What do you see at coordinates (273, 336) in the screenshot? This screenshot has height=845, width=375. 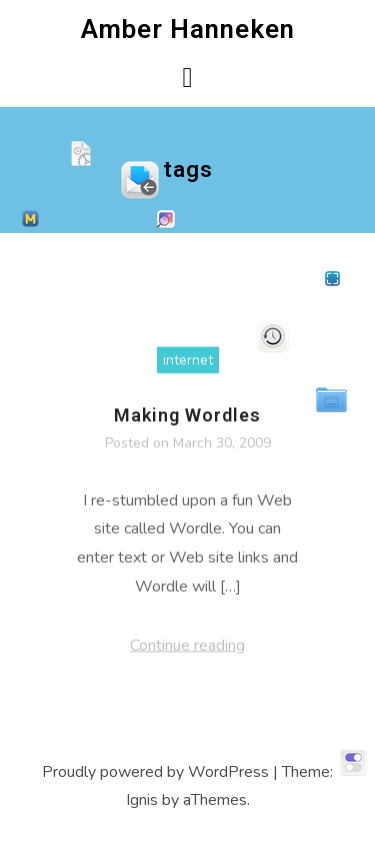 I see `open déjà dup backup utility` at bounding box center [273, 336].